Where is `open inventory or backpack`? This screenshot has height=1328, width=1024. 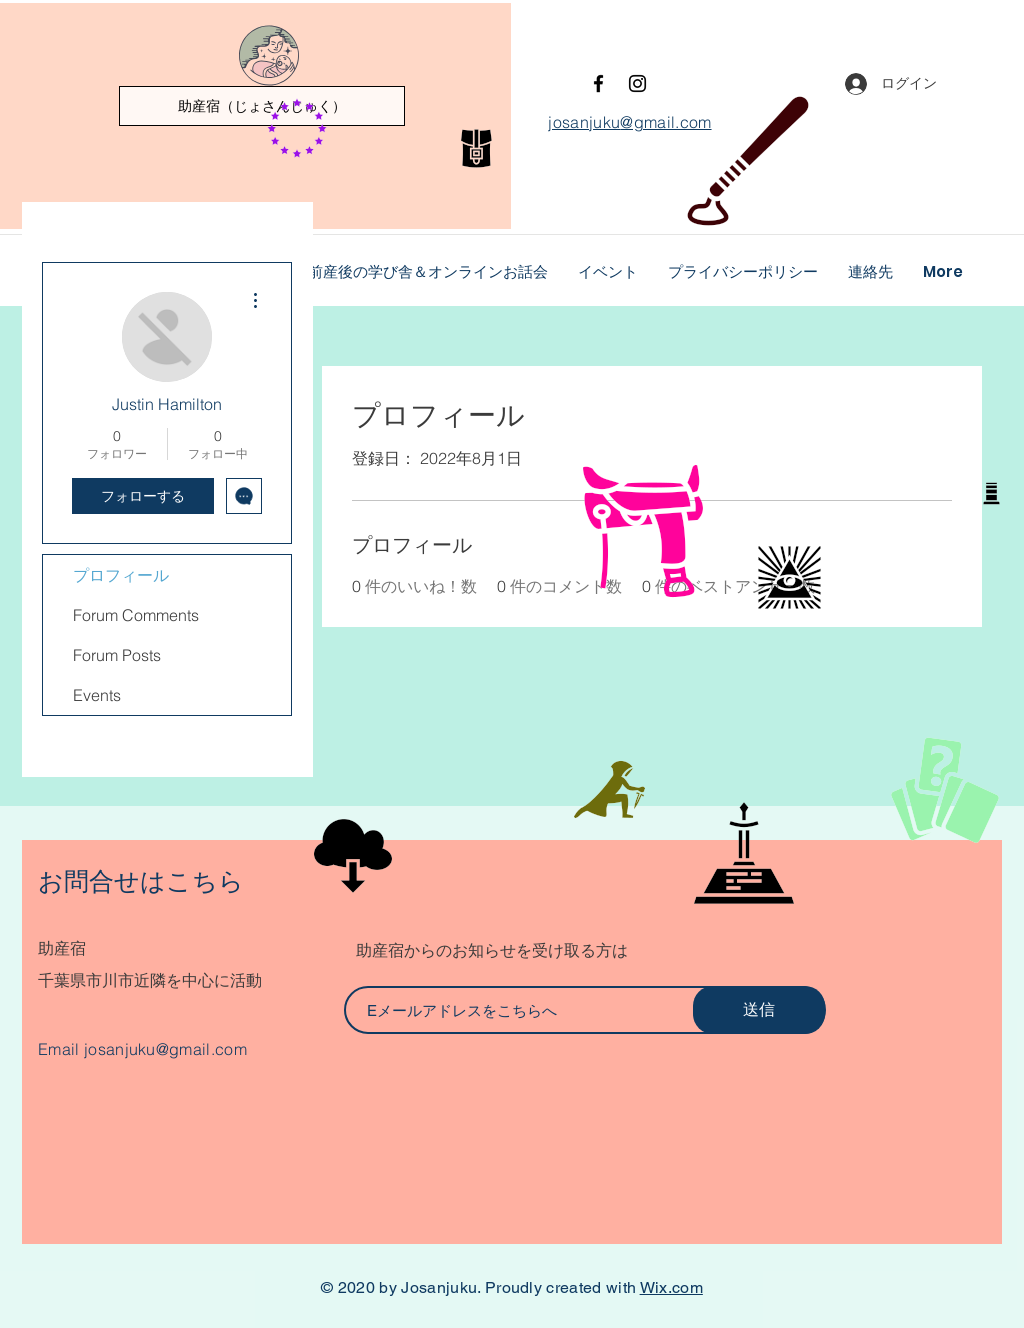 open inventory or backpack is located at coordinates (476, 148).